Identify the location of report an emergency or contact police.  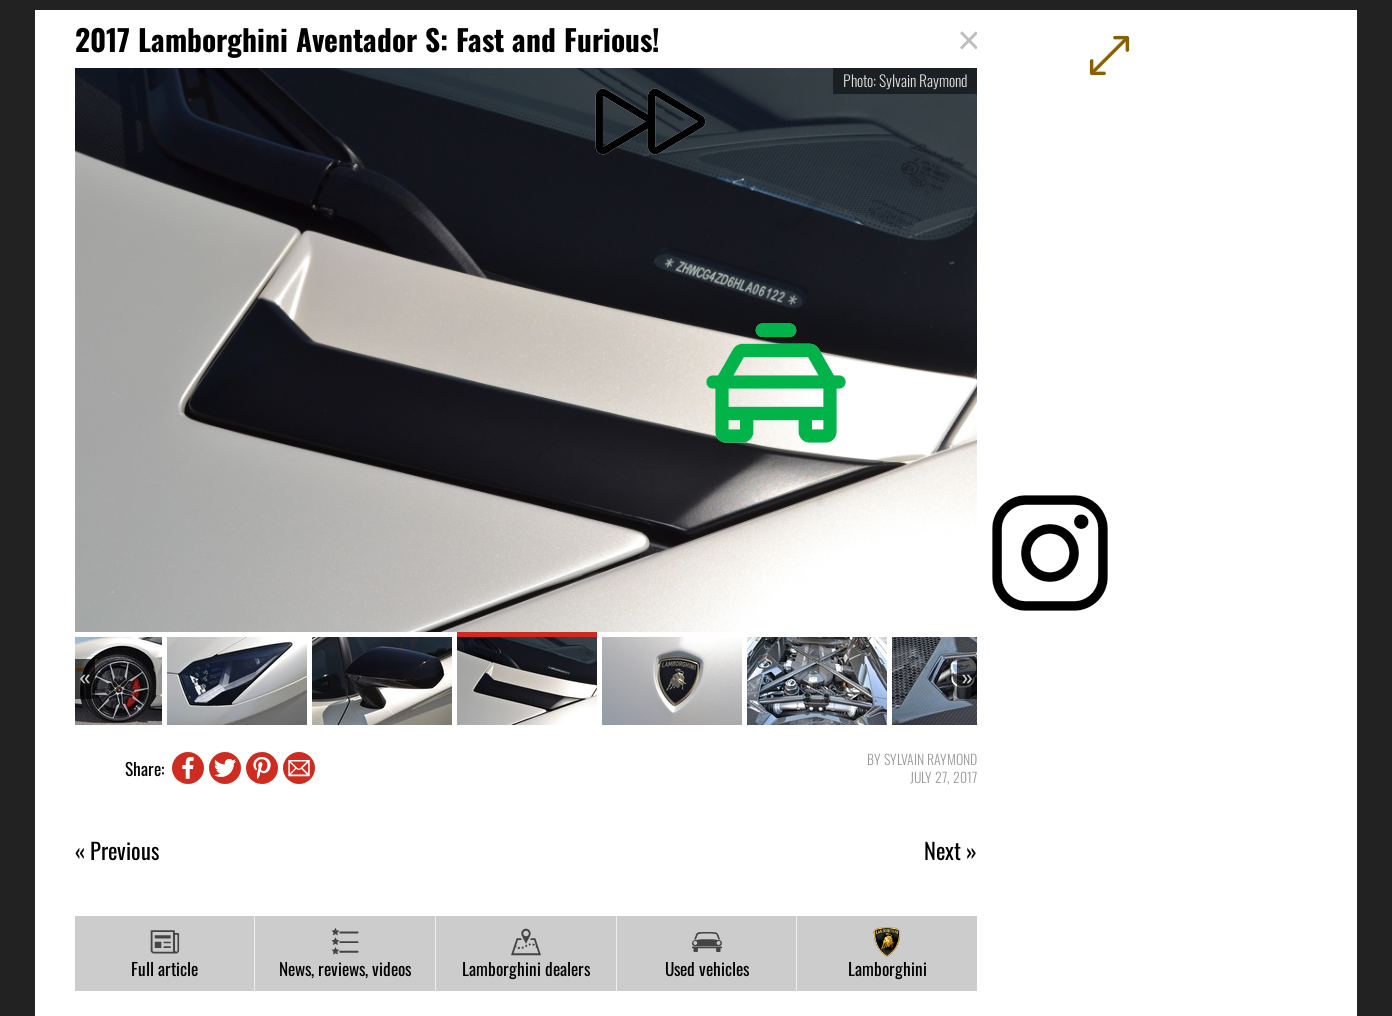
(776, 391).